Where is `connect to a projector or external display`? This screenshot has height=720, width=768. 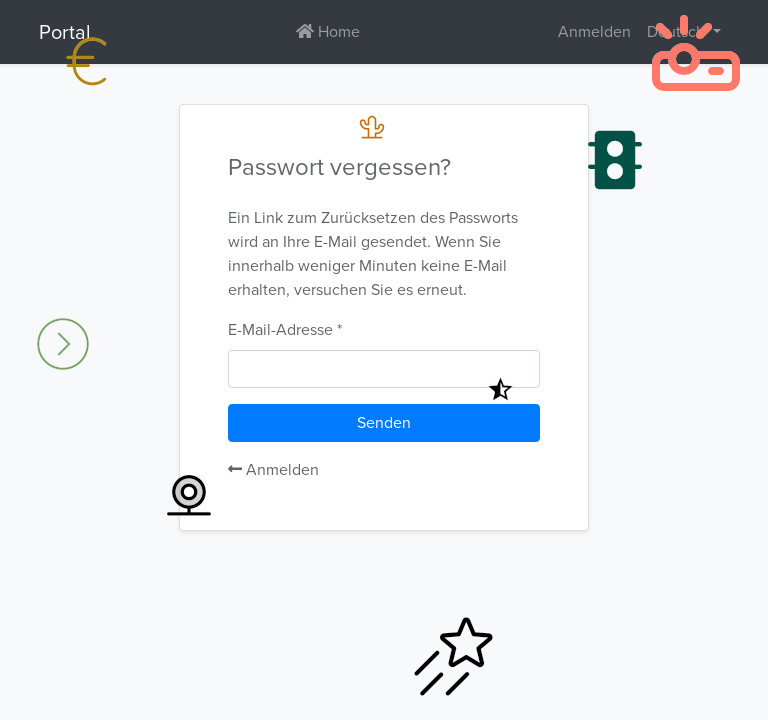 connect to a projector or external display is located at coordinates (696, 55).